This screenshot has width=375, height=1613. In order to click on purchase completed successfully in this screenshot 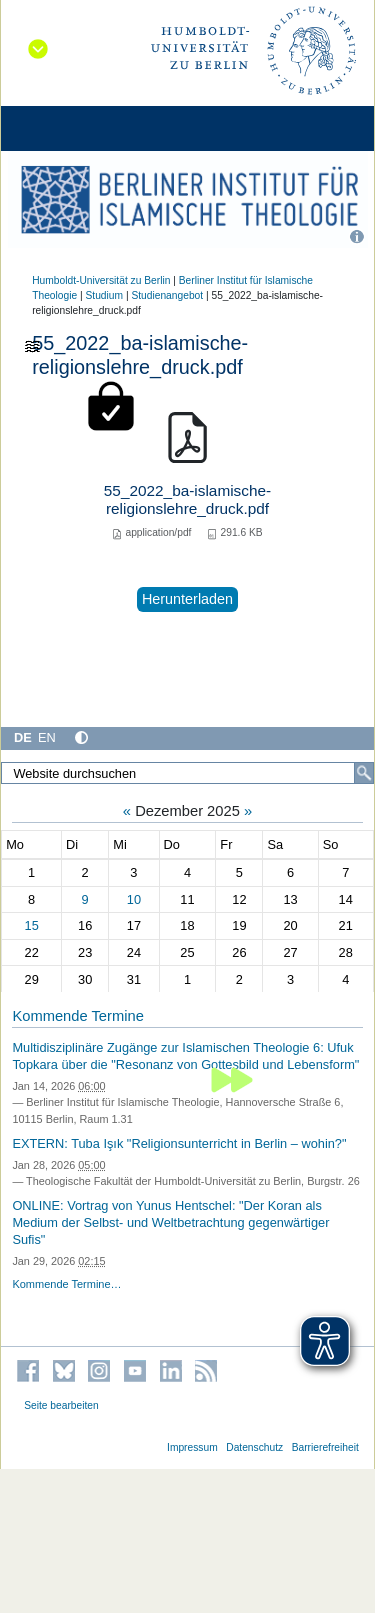, I will do `click(111, 406)`.